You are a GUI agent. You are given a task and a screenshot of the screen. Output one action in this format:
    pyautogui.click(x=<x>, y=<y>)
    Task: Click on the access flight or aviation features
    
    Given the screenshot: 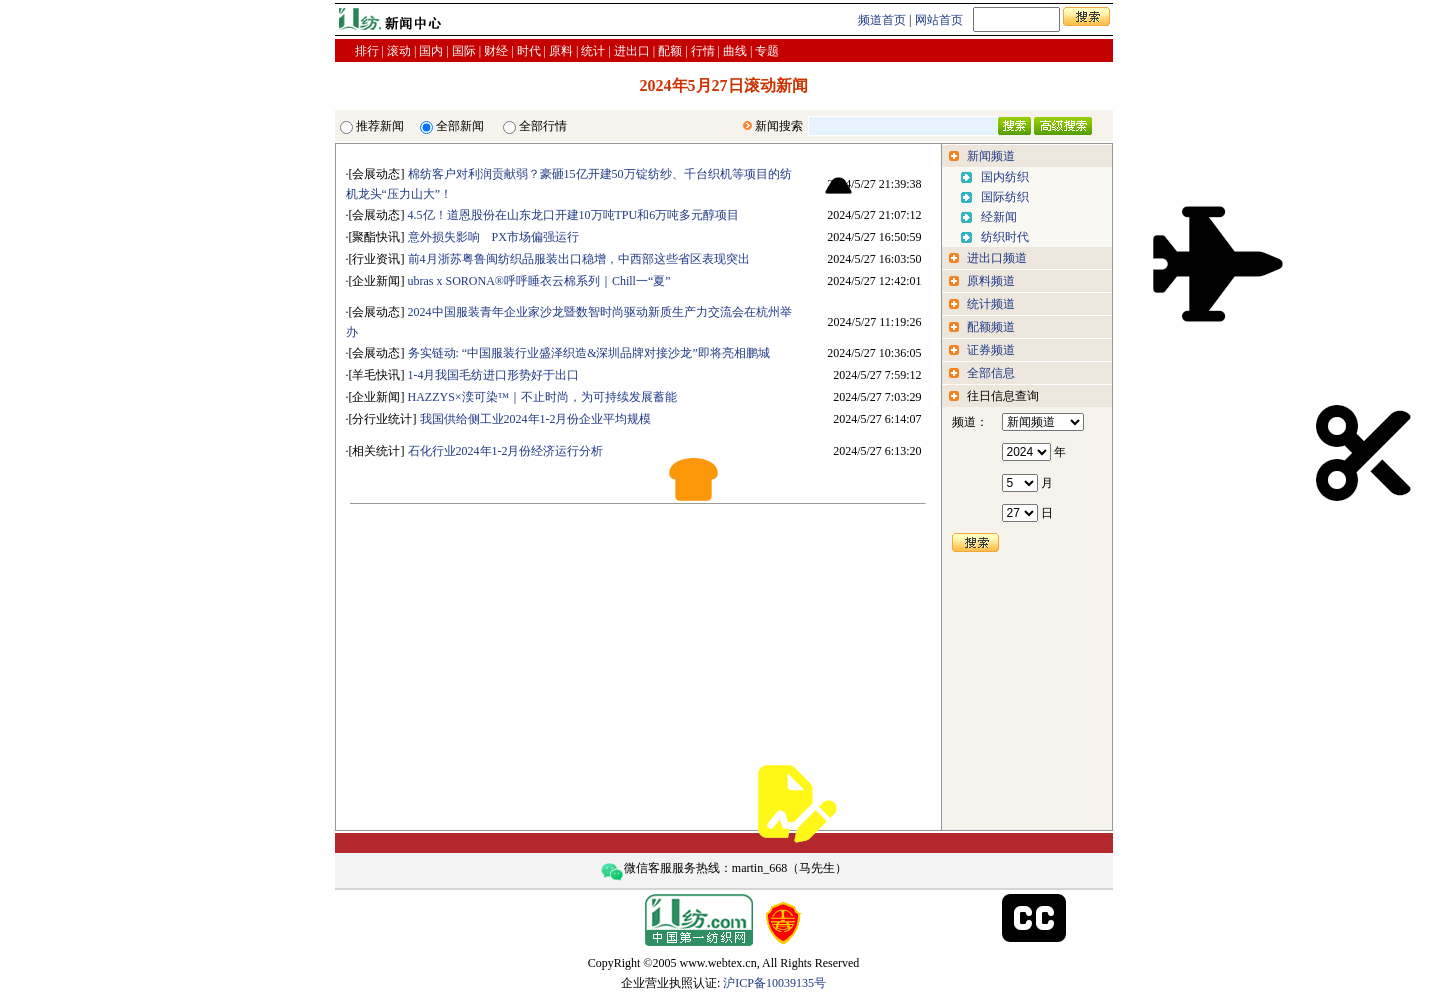 What is the action you would take?
    pyautogui.click(x=1218, y=264)
    